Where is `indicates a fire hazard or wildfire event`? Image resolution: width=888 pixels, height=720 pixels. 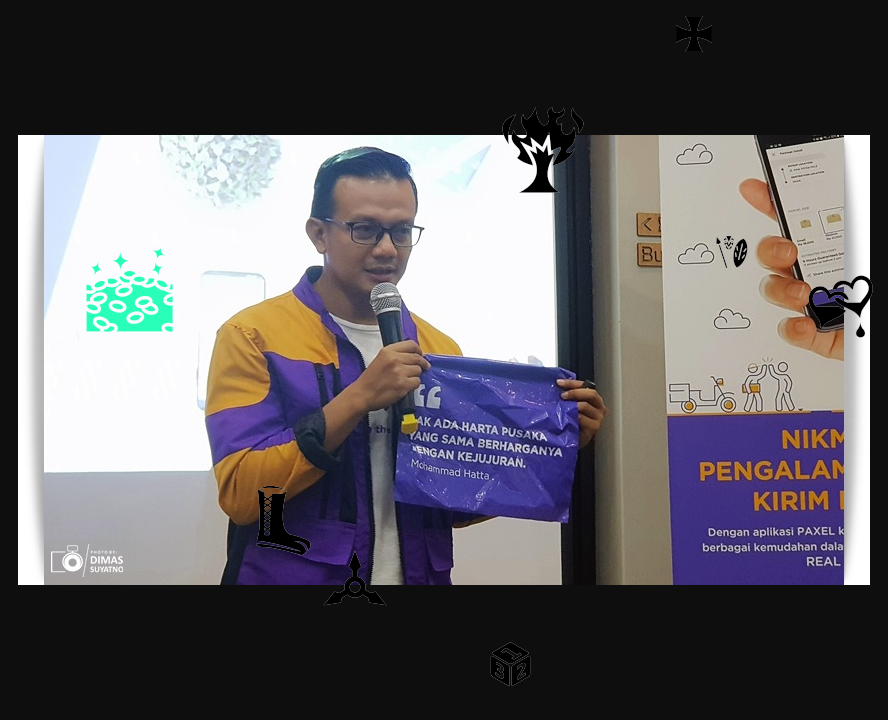
indicates a fire hazard or wildfire event is located at coordinates (544, 150).